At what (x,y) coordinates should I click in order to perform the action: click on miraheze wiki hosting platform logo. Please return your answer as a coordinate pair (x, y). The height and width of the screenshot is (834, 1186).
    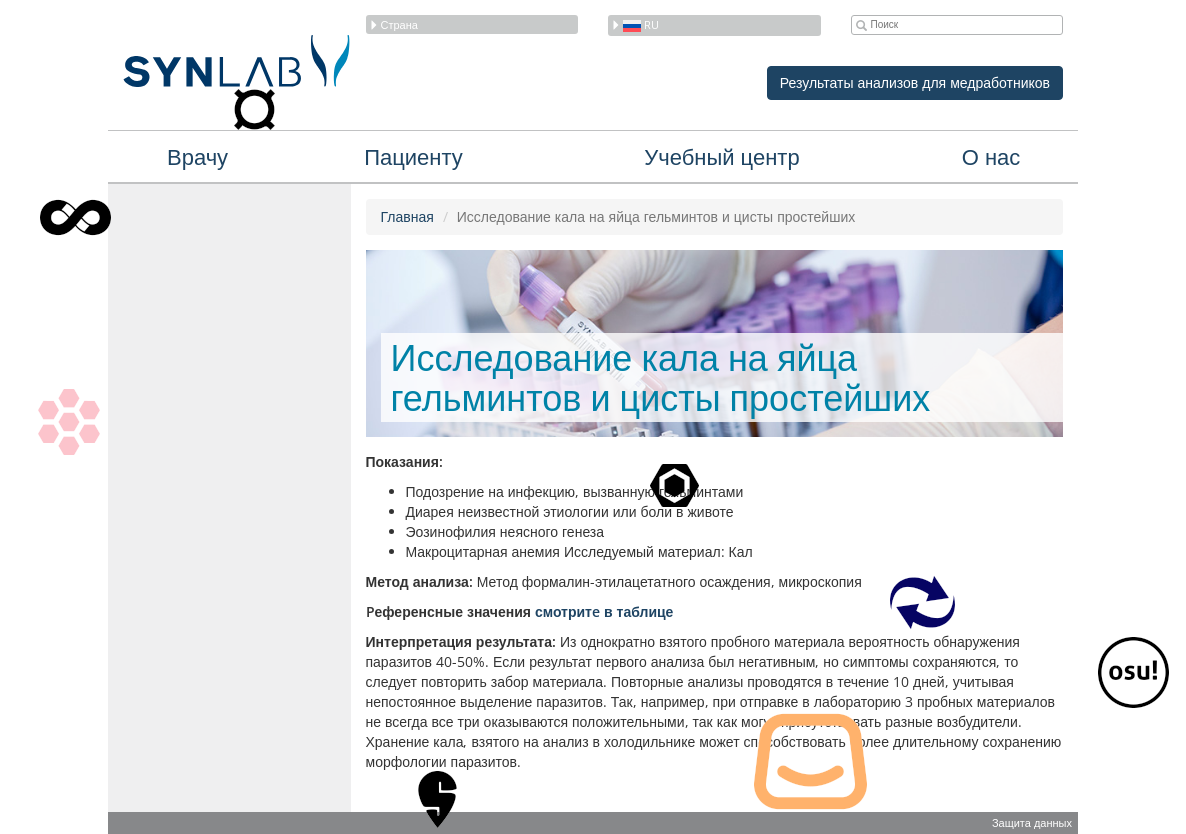
    Looking at the image, I should click on (69, 422).